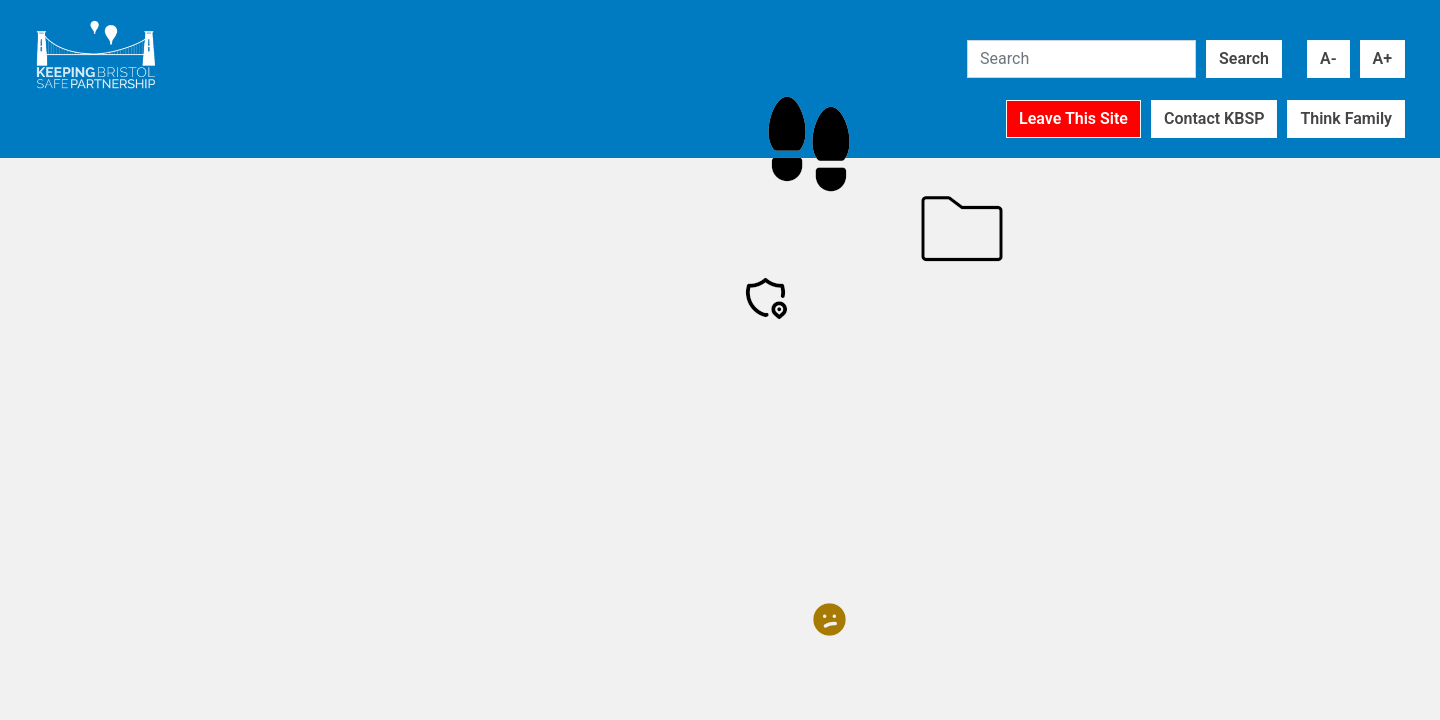 The height and width of the screenshot is (720, 1440). I want to click on open file folder, so click(962, 227).